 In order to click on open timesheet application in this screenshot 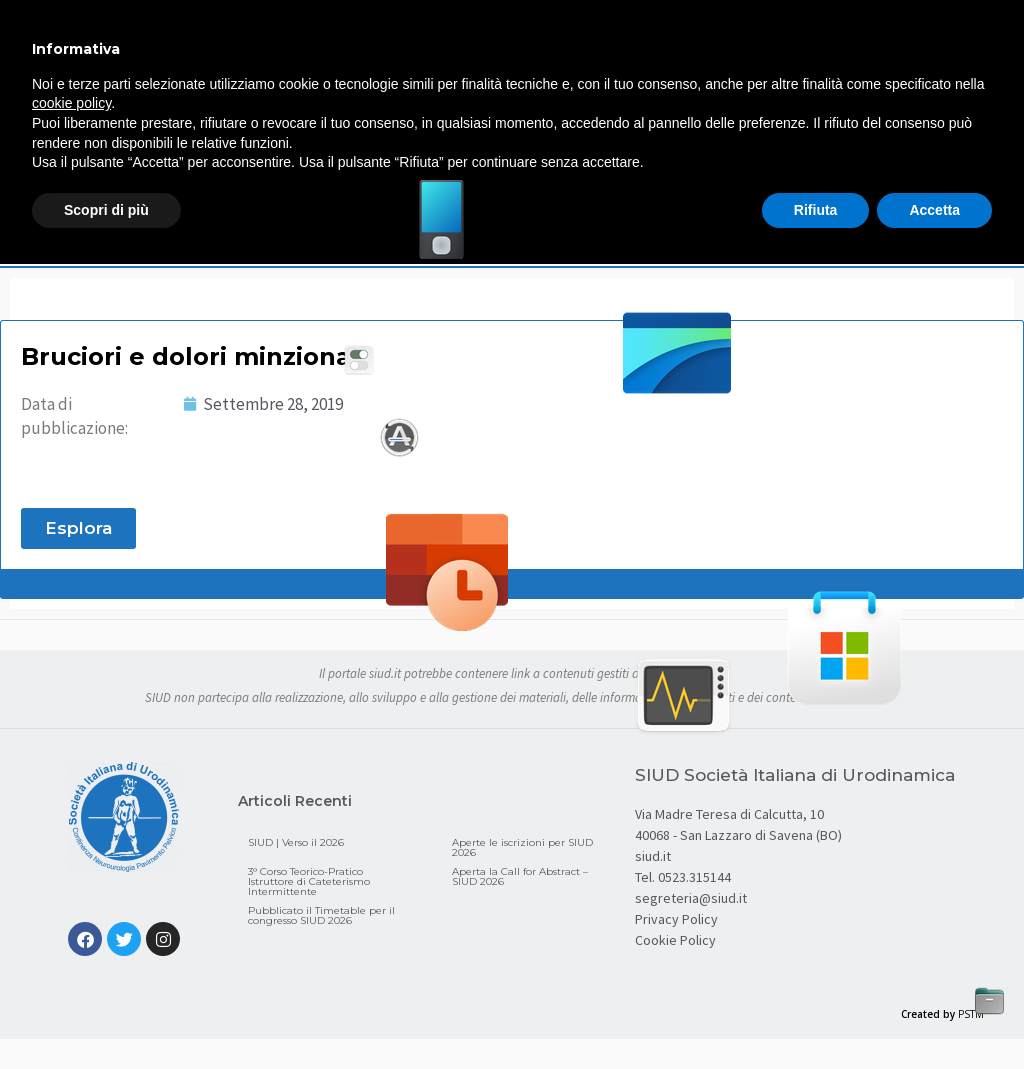, I will do `click(447, 570)`.